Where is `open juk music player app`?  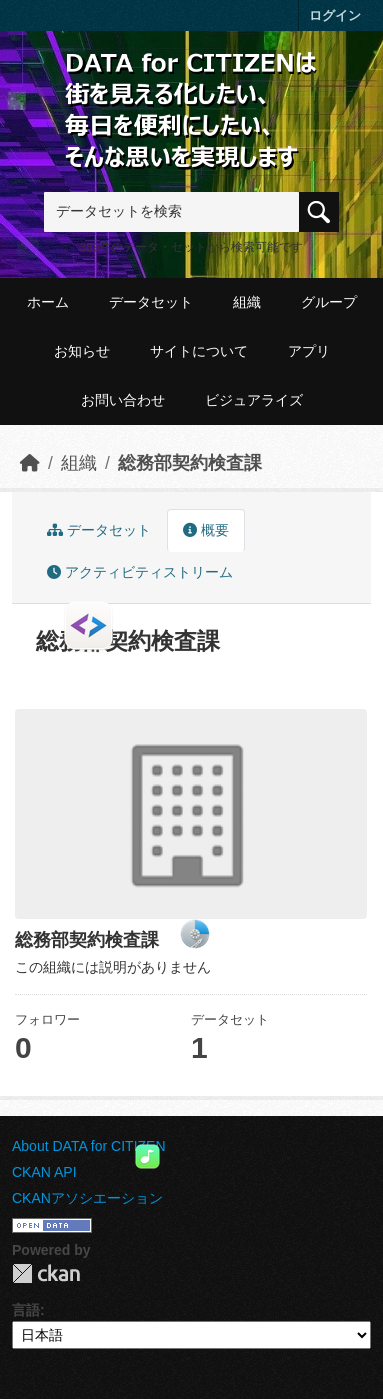 open juk music player app is located at coordinates (147, 1156).